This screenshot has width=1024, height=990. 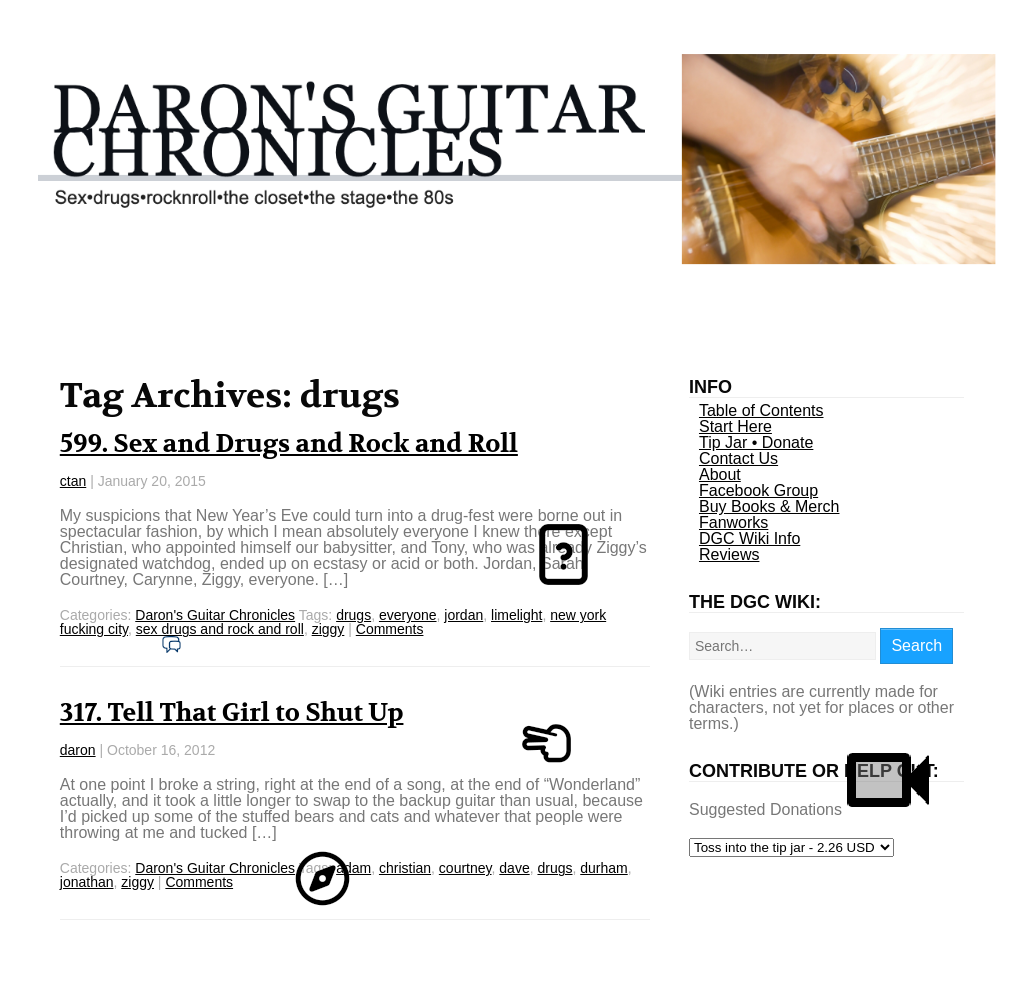 I want to click on unknown or unrecognized device detected, so click(x=563, y=554).